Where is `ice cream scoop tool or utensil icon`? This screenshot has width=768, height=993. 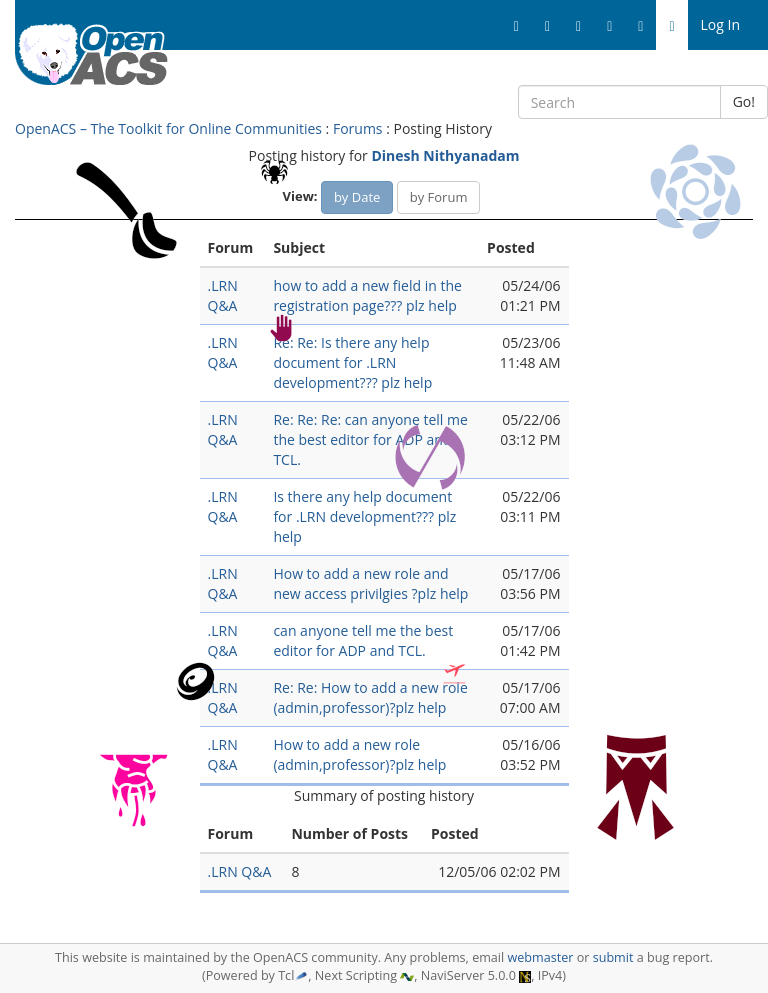
ice cream scoop tool or utensil icon is located at coordinates (126, 210).